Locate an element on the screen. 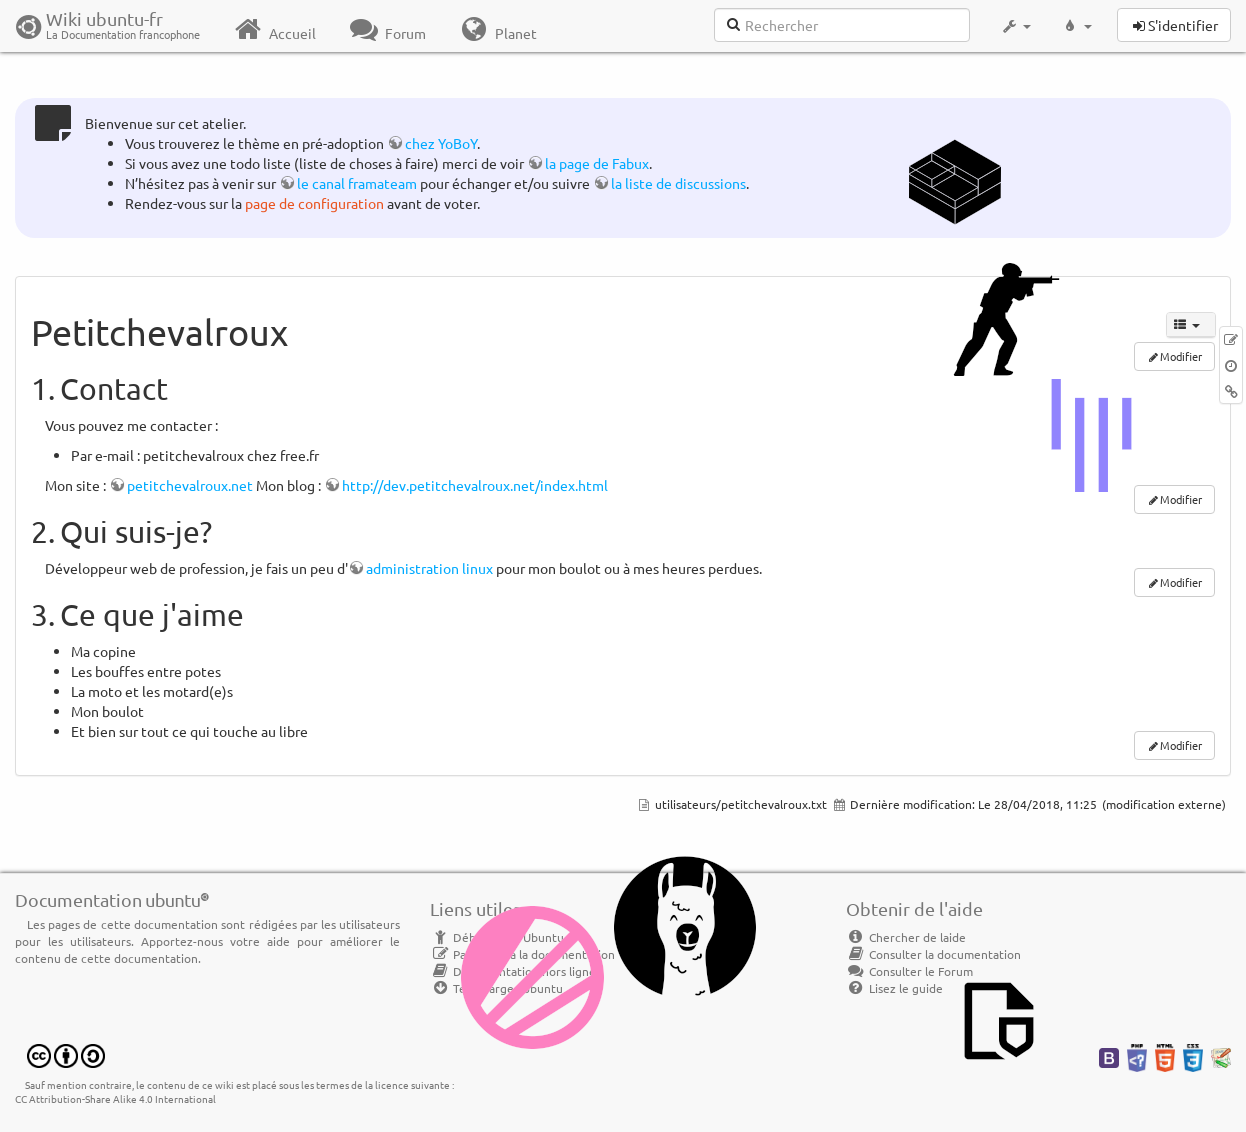 Image resolution: width=1246 pixels, height=1132 pixels. open gitter chat application is located at coordinates (1091, 435).